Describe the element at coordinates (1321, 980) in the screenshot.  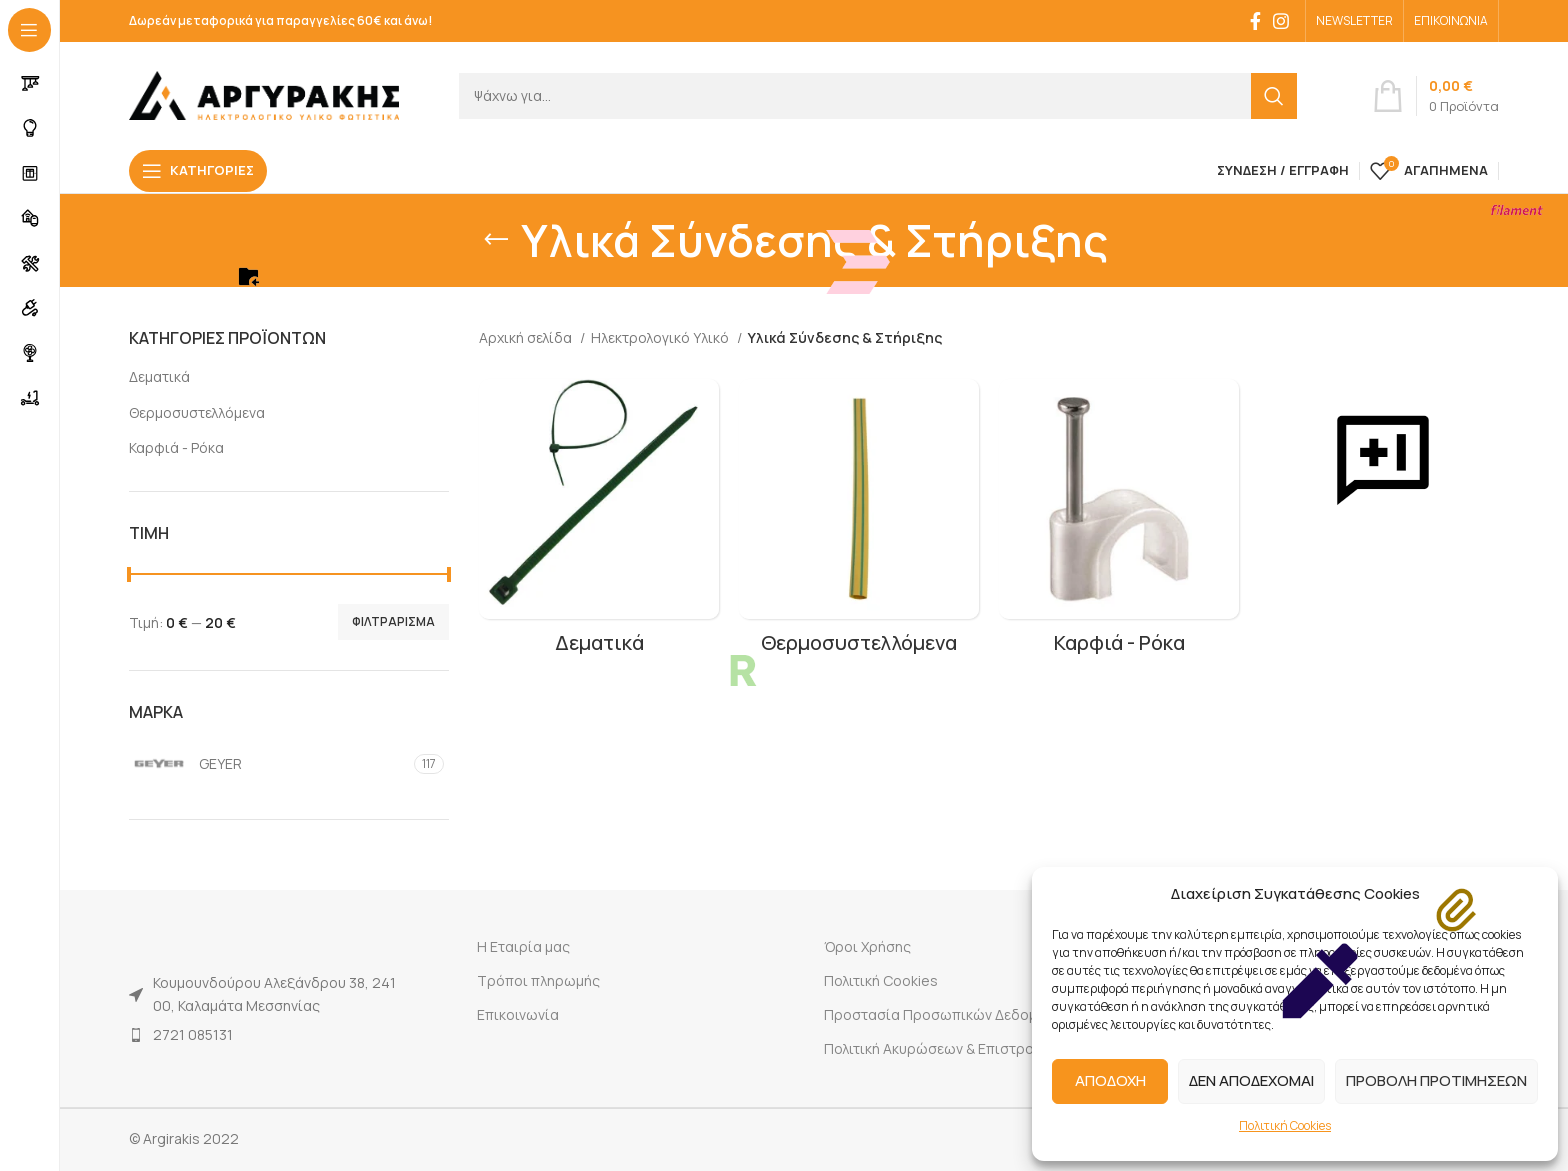
I see `color picker tool` at that location.